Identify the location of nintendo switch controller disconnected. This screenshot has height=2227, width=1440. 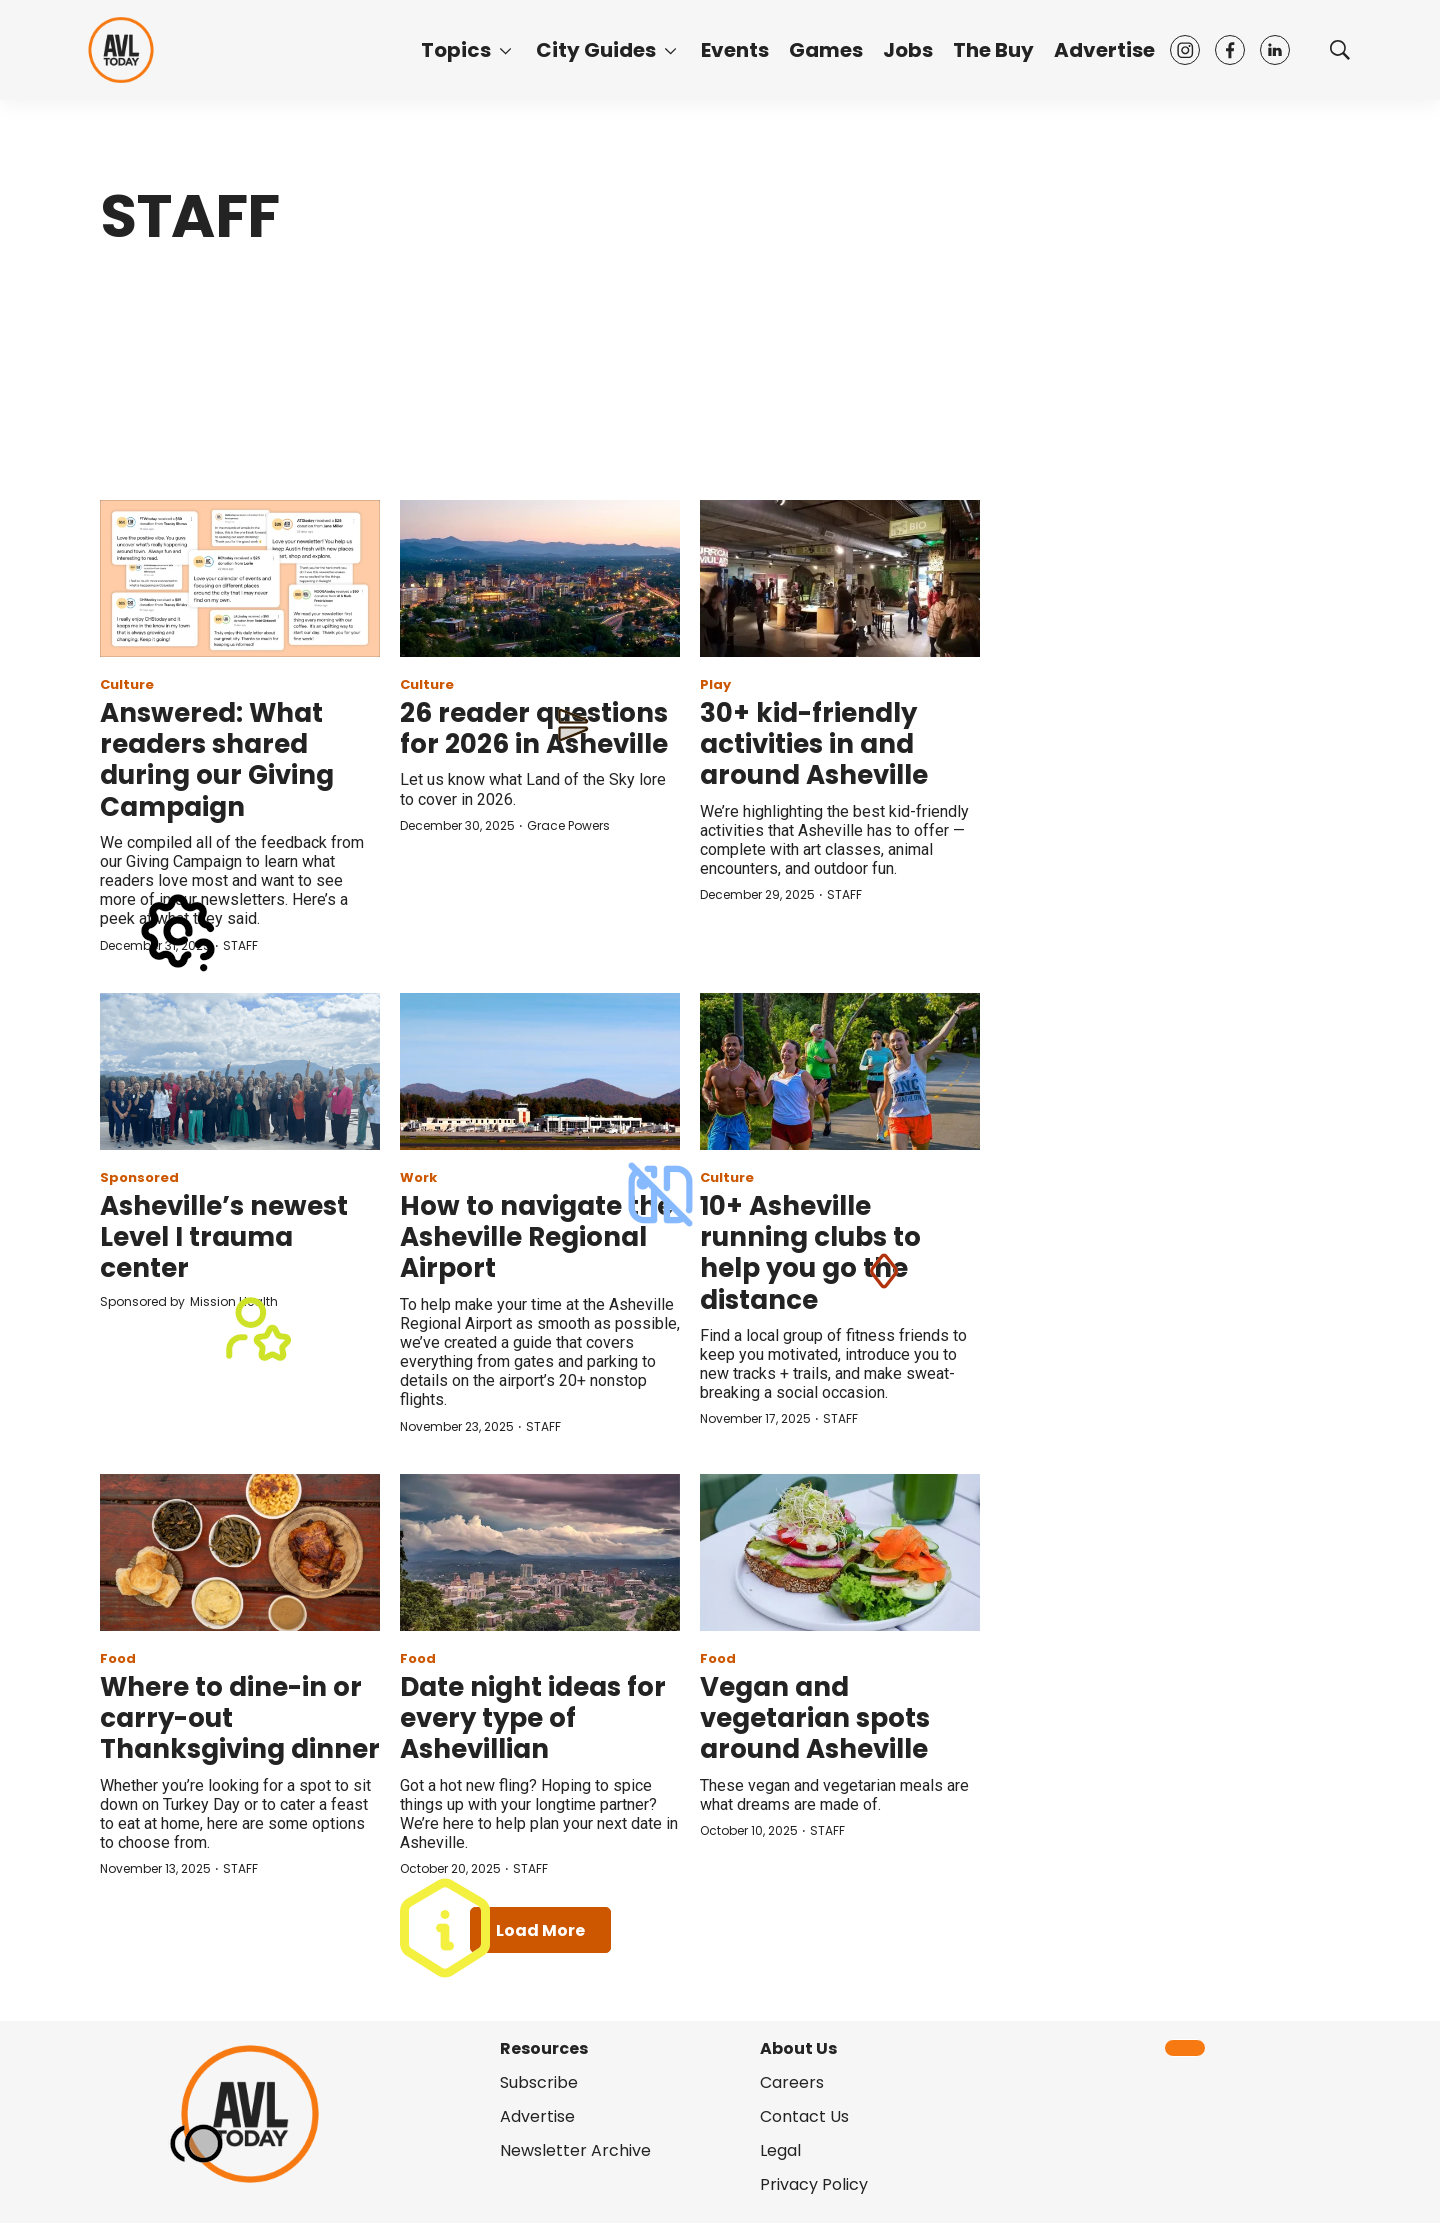
(660, 1194).